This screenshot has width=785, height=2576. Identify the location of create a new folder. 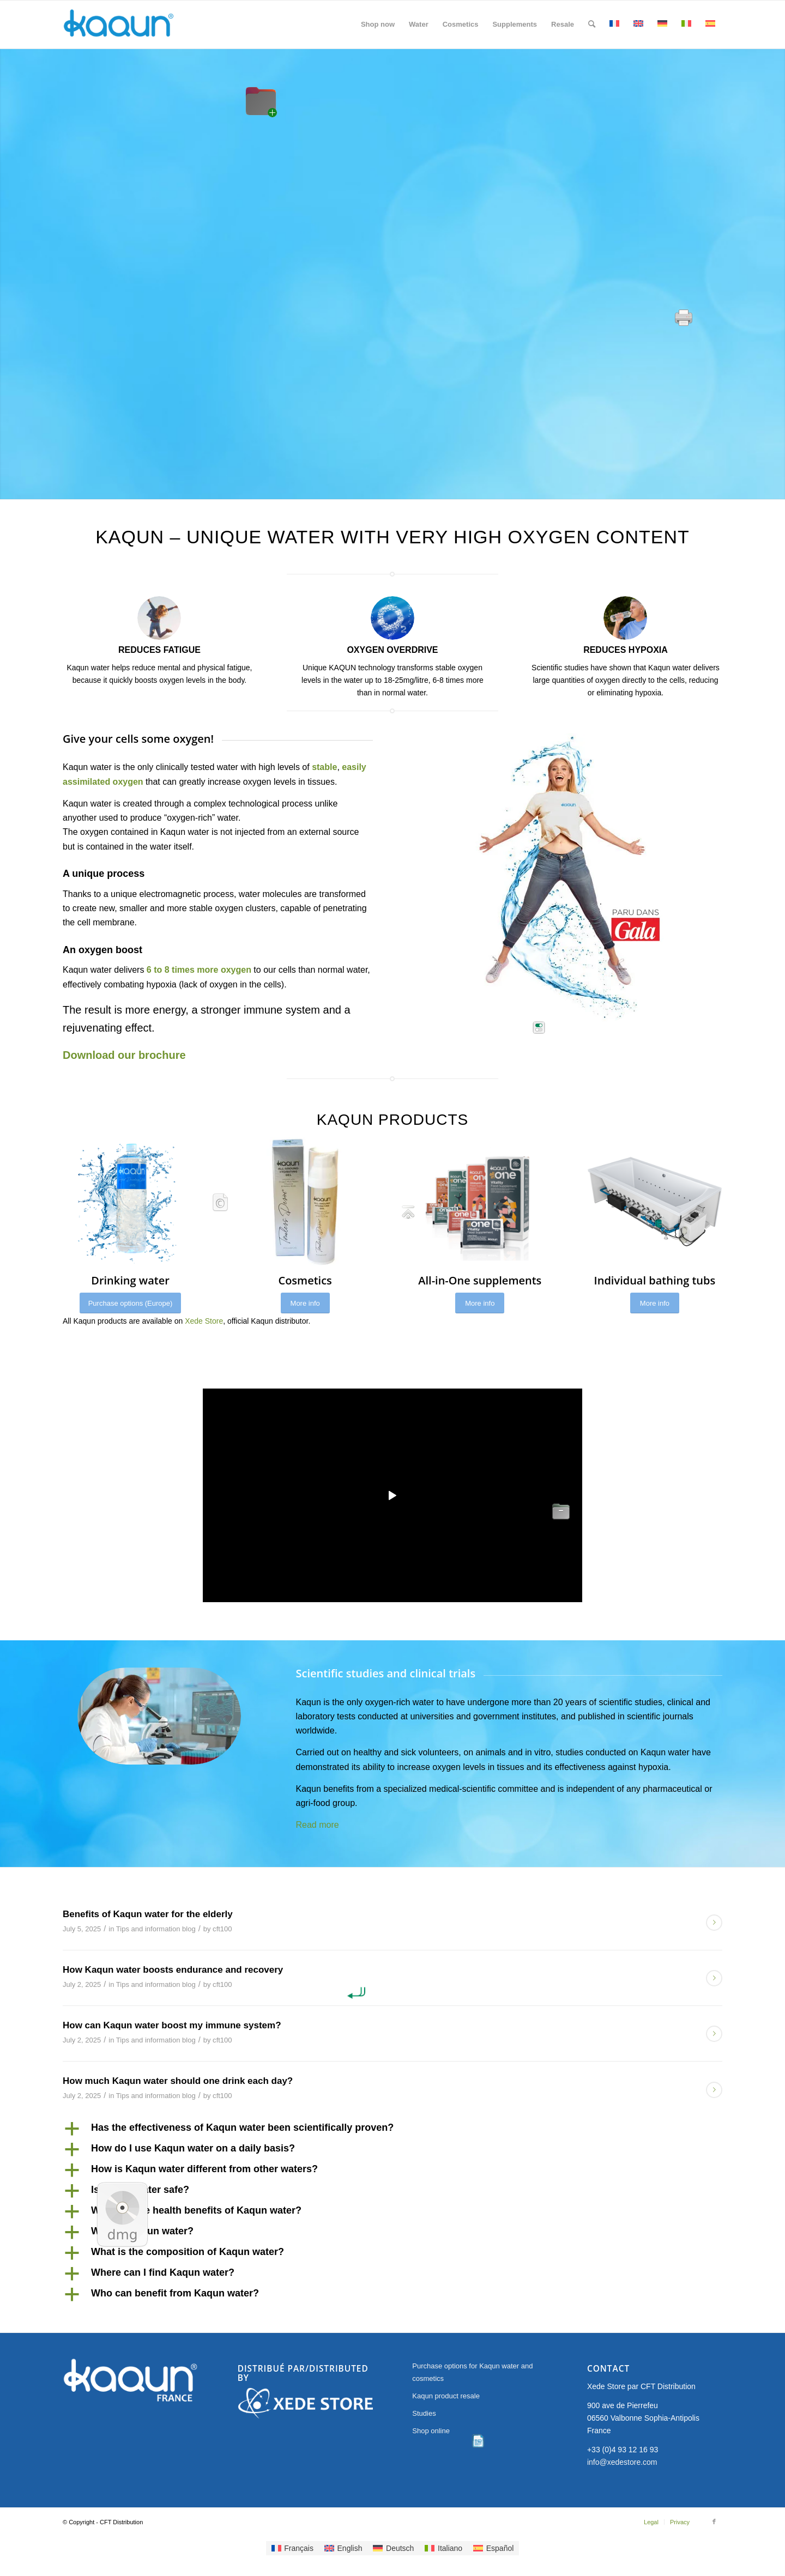
(261, 101).